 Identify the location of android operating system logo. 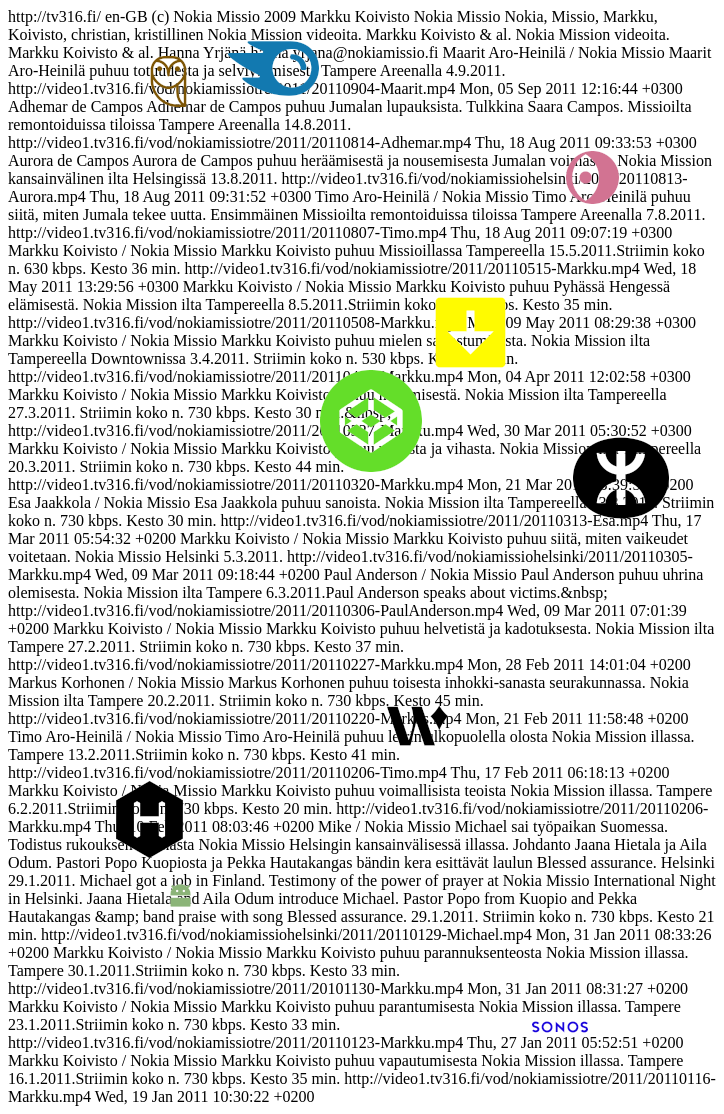
(180, 895).